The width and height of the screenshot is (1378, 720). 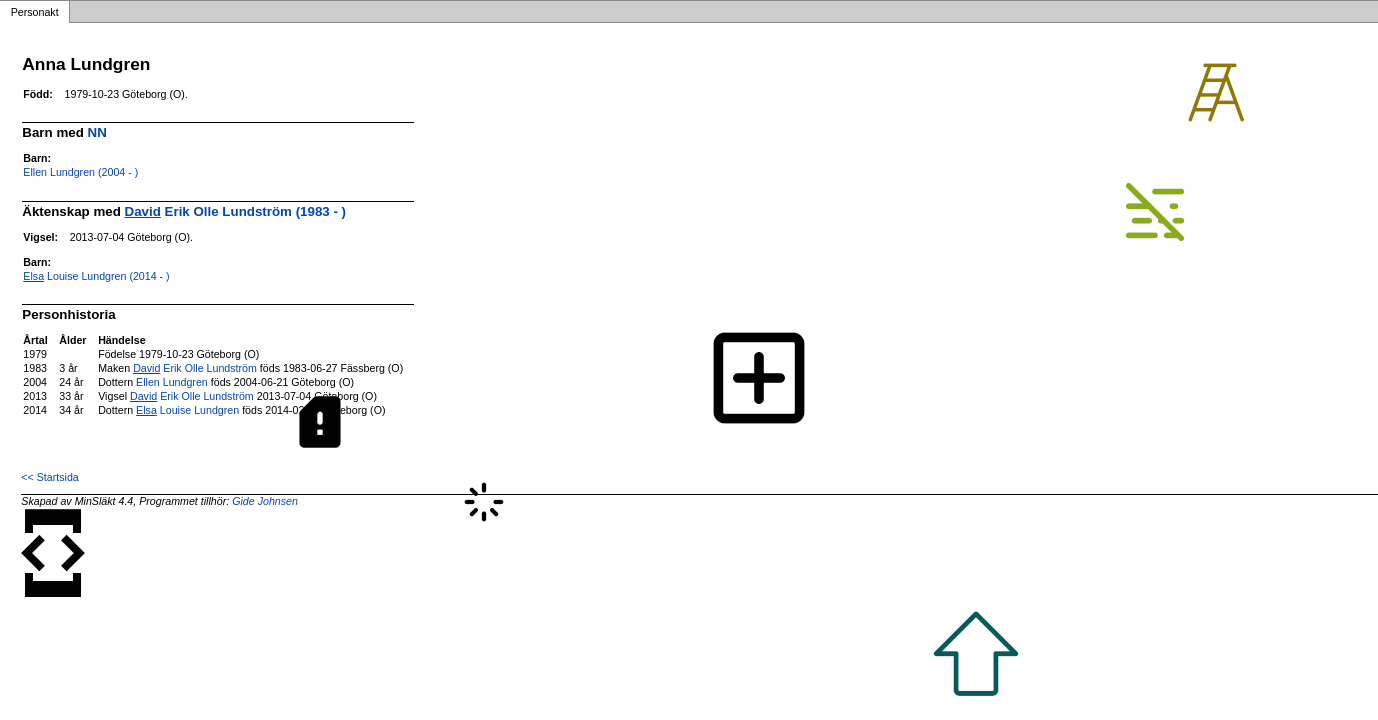 I want to click on upvote or like content, so click(x=976, y=657).